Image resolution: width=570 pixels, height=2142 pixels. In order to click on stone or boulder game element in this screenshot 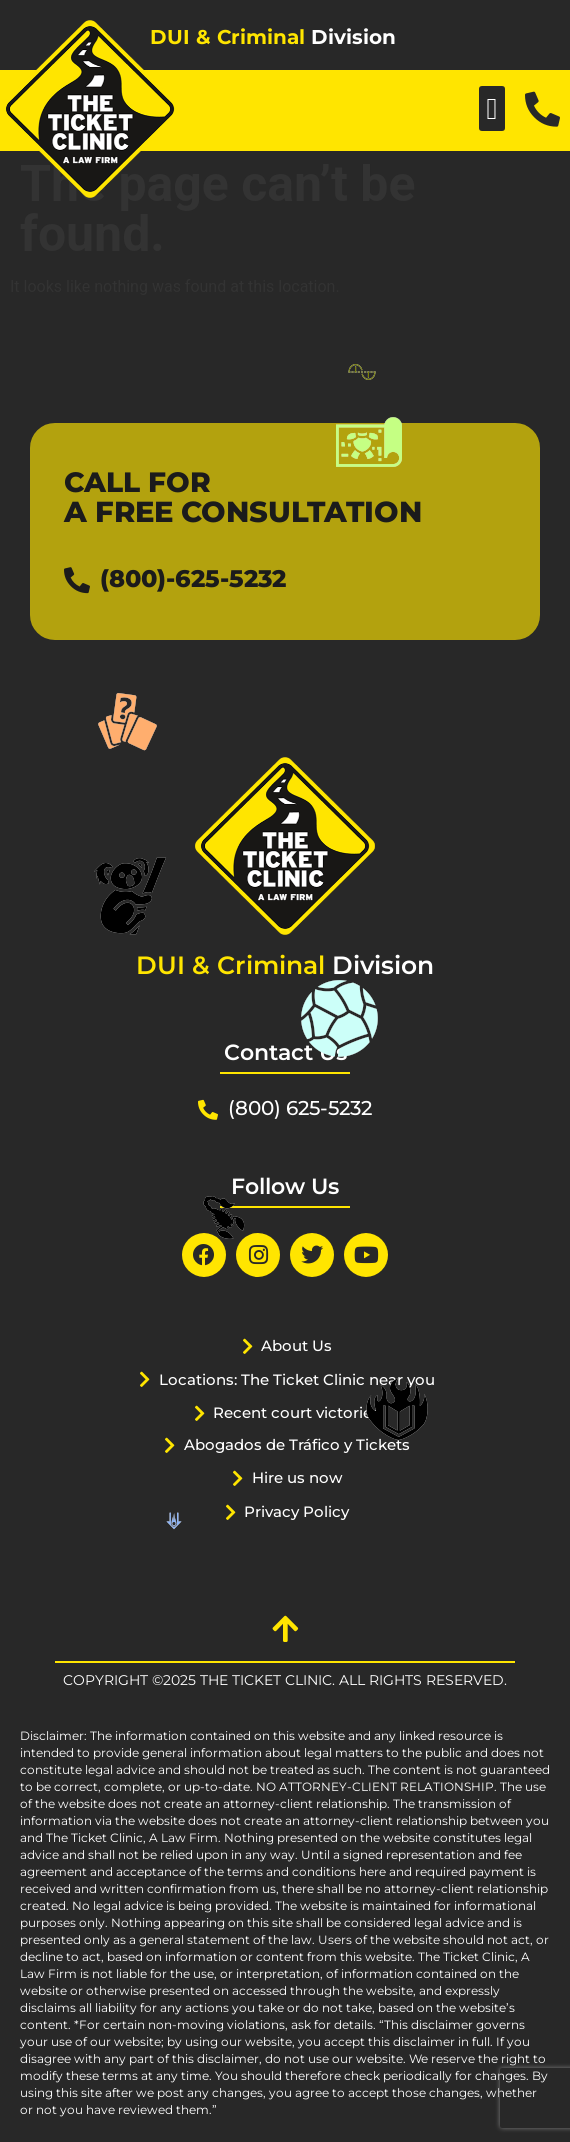, I will do `click(339, 1018)`.